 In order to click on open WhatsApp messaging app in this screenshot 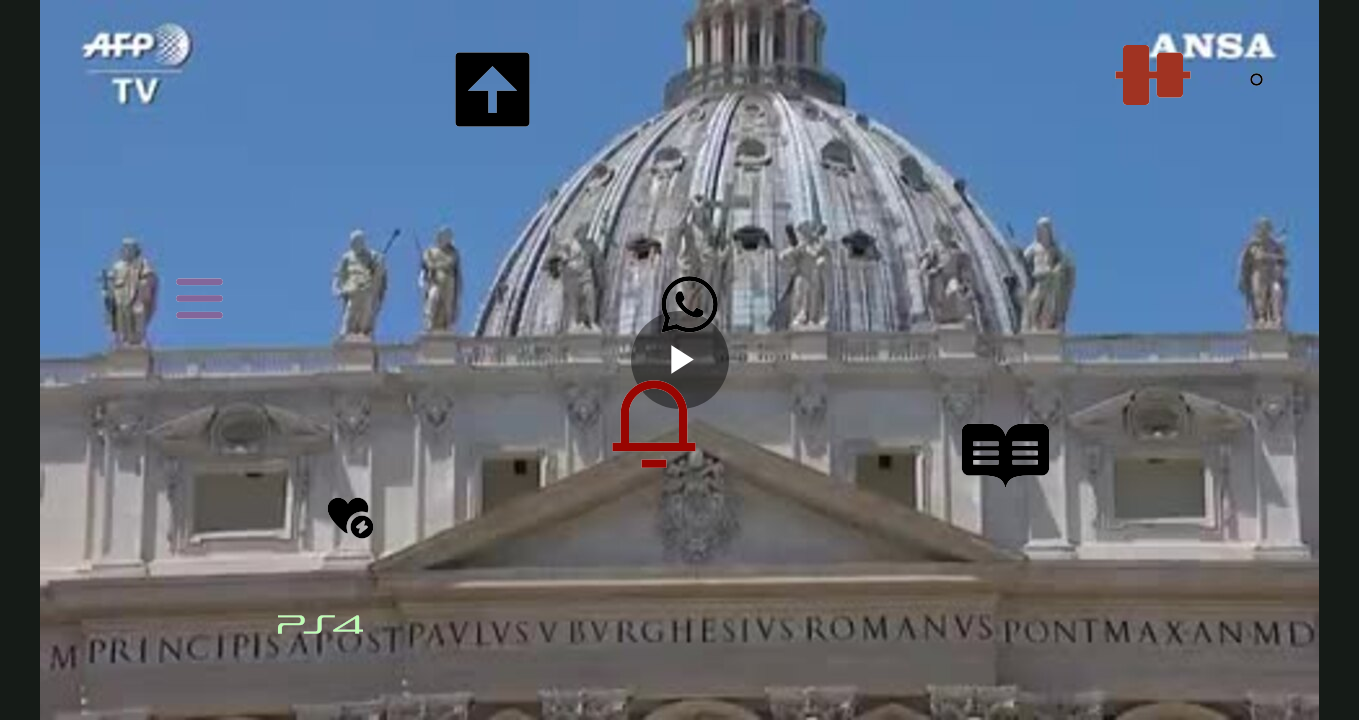, I will do `click(689, 304)`.